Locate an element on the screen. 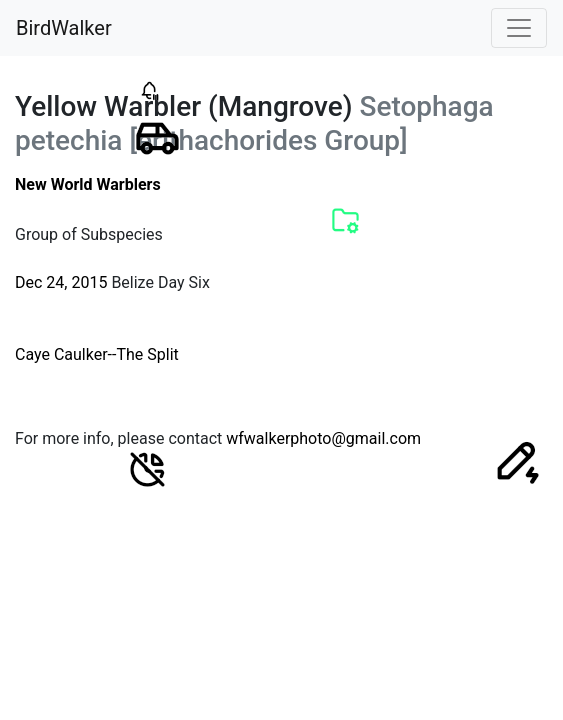  quick edit or instant editing mode is located at coordinates (517, 460).